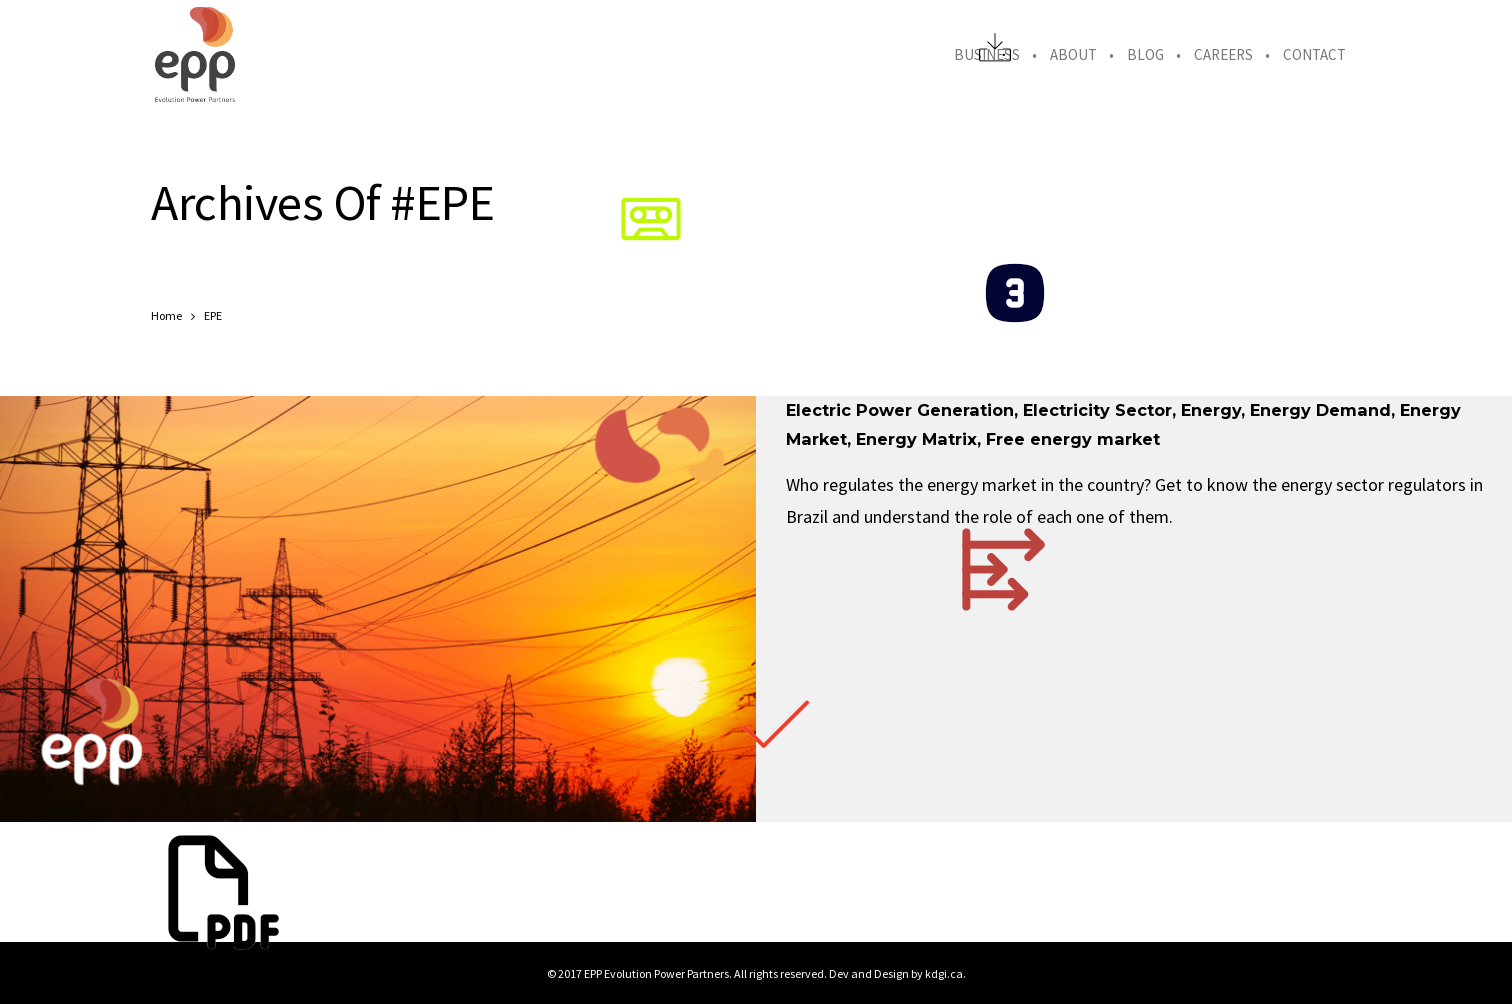 This screenshot has height=1004, width=1512. I want to click on access audio recordings or voice memos, so click(651, 219).